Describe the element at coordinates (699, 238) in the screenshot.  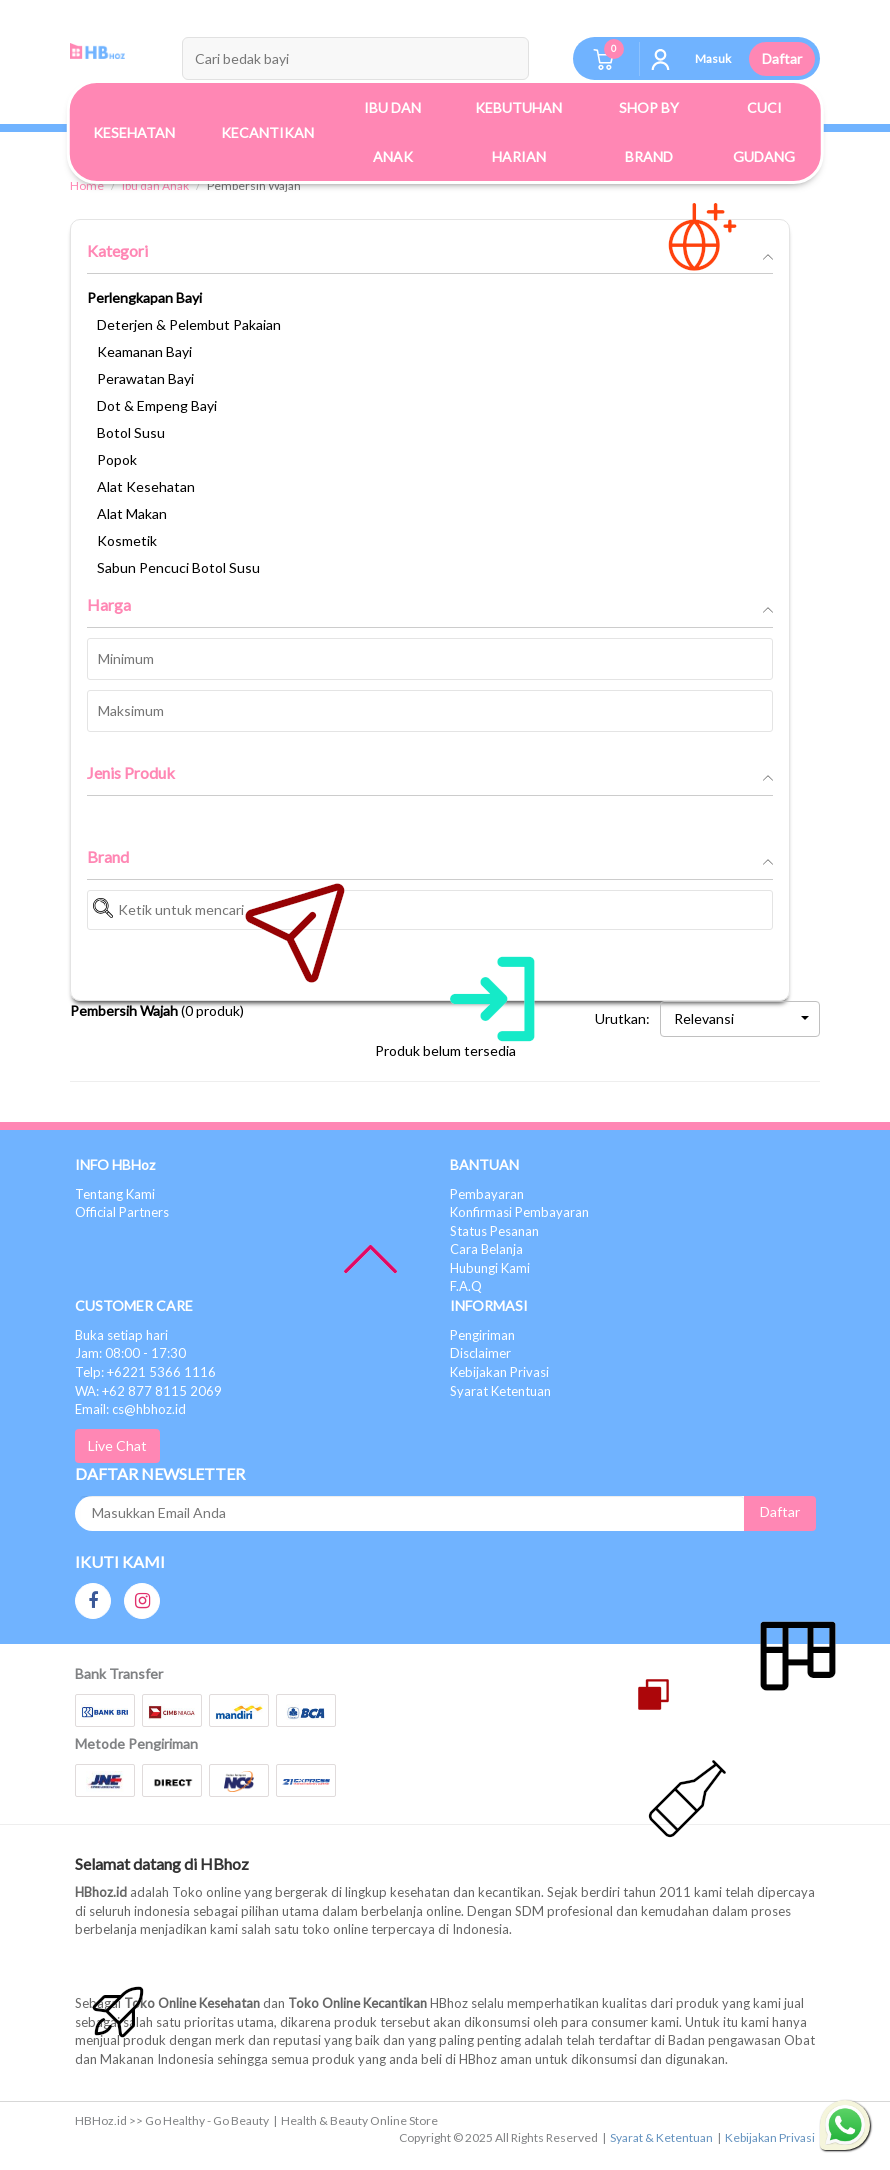
I see `access party or event mode` at that location.